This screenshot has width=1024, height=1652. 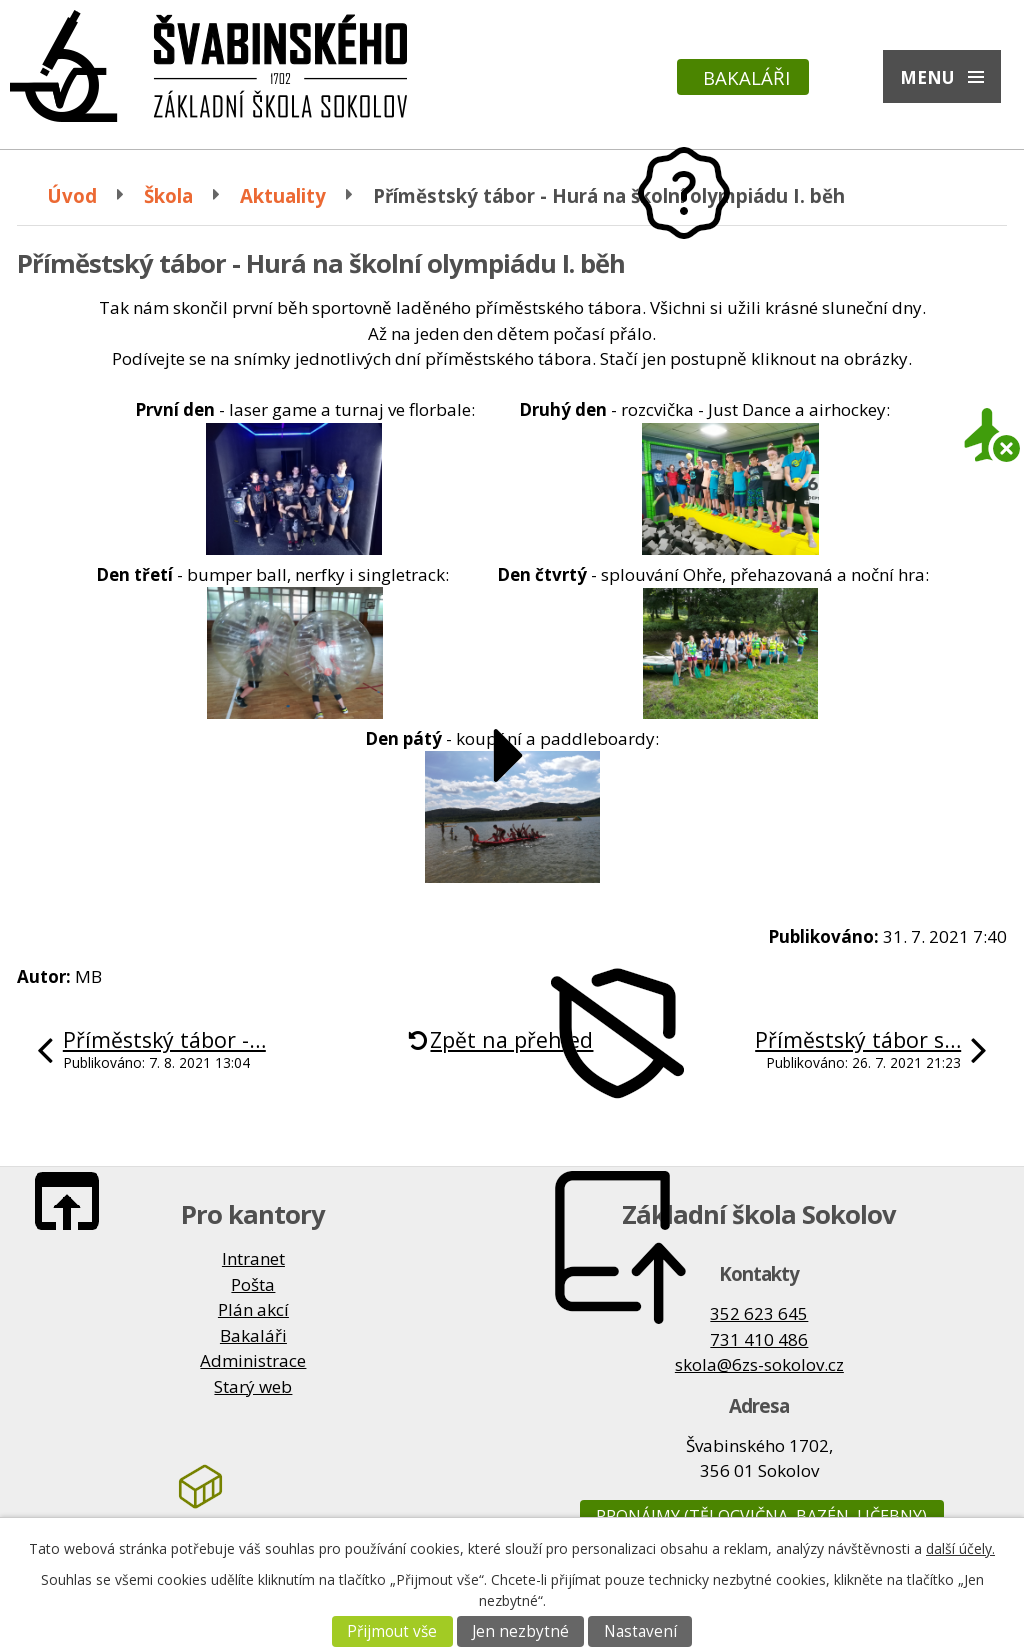 I want to click on play media or start playback, so click(x=508, y=755).